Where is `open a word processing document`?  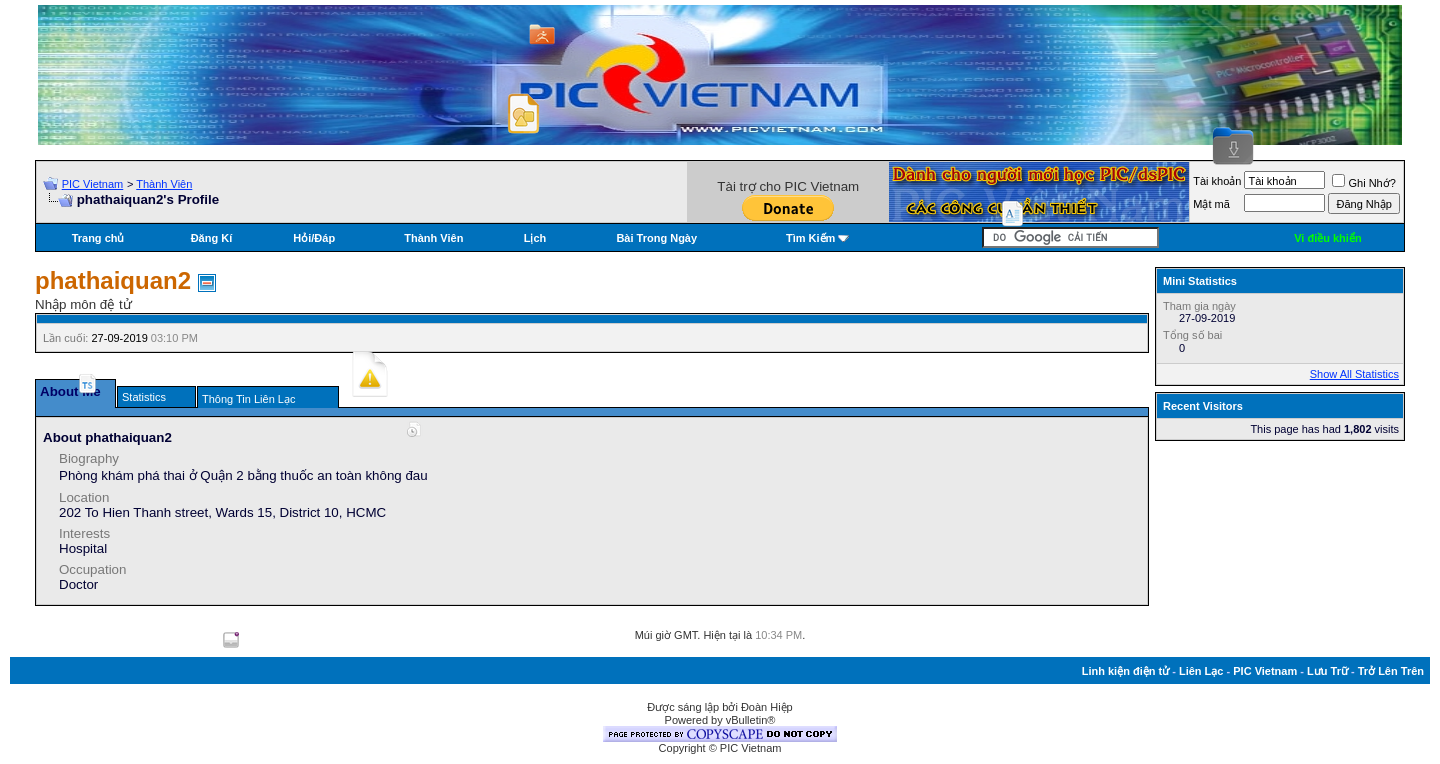
open a word processing document is located at coordinates (1012, 213).